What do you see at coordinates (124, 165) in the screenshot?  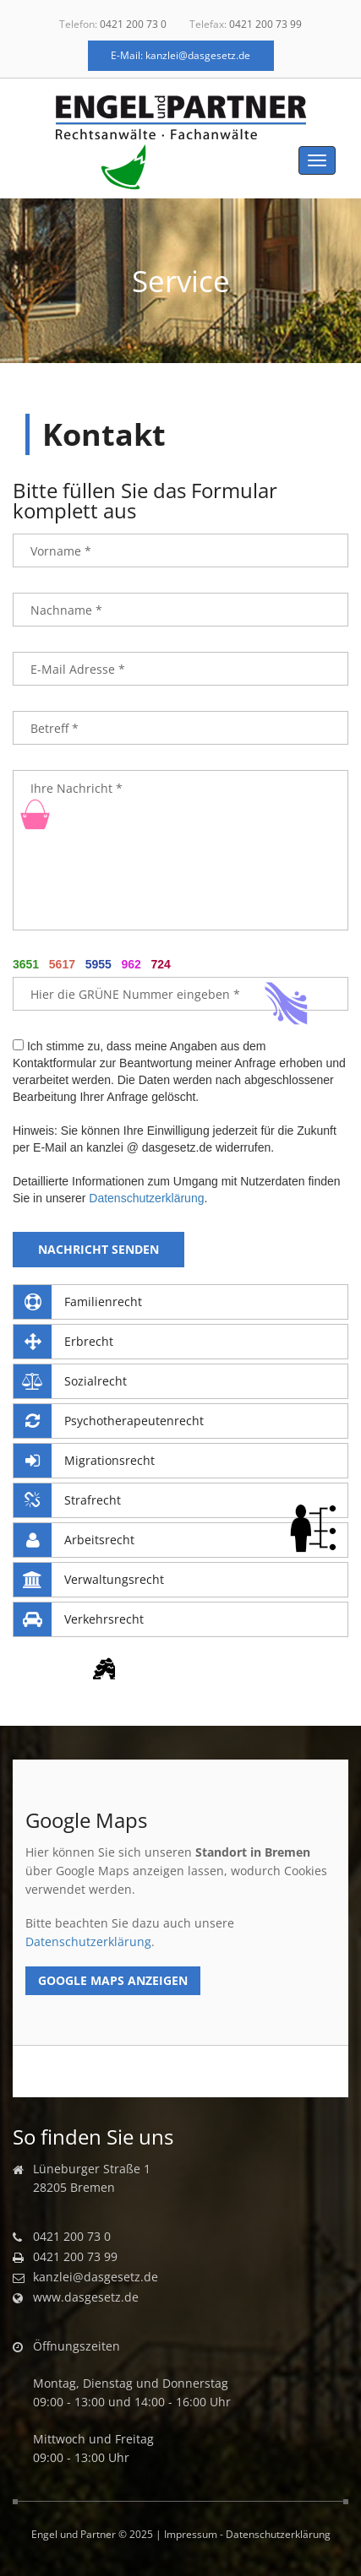 I see `sound an alert or announcement` at bounding box center [124, 165].